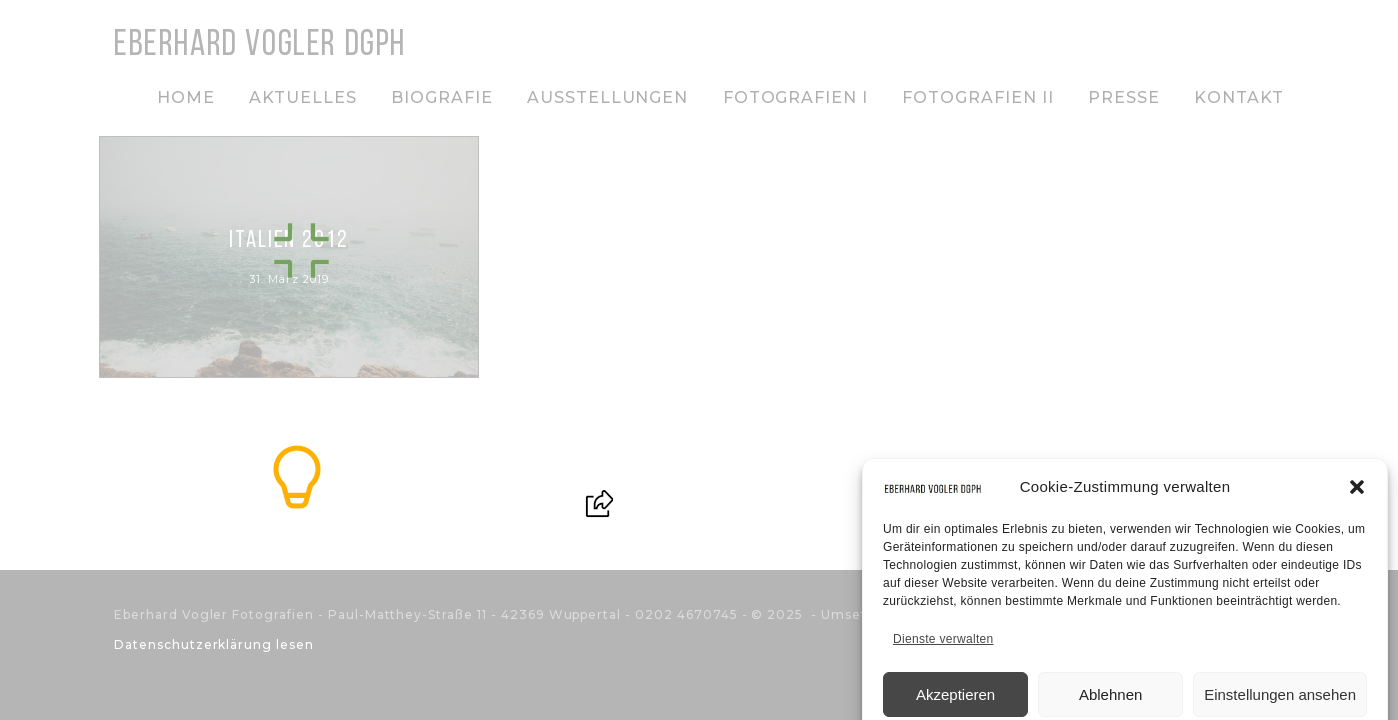  Describe the element at coordinates (301, 250) in the screenshot. I see `exit fullscreen mode` at that location.